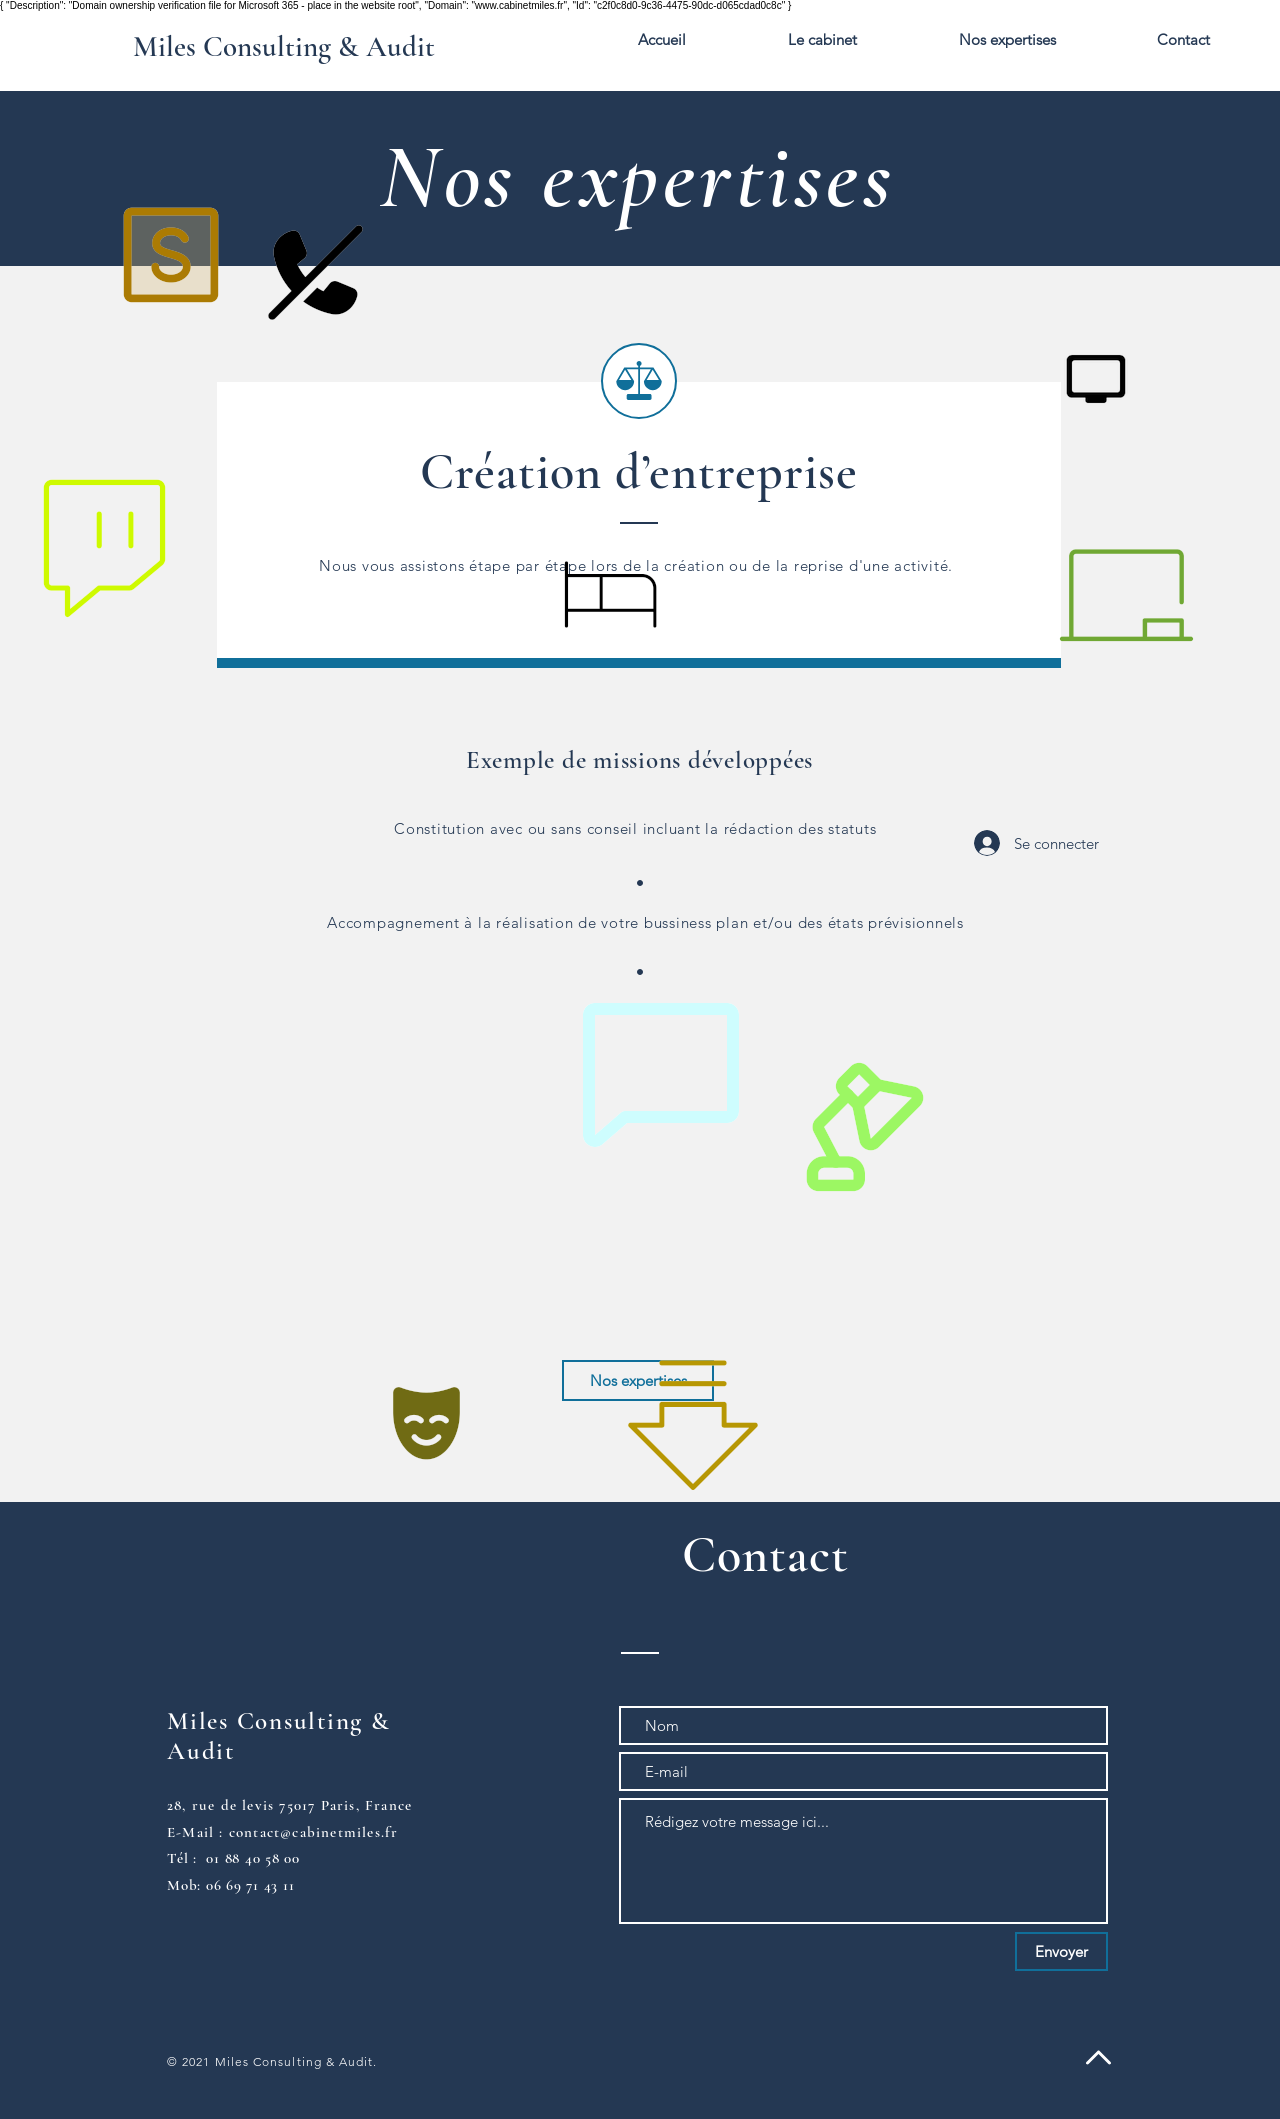 Image resolution: width=1280 pixels, height=2119 pixels. Describe the element at coordinates (104, 540) in the screenshot. I see `open the Twitch app` at that location.